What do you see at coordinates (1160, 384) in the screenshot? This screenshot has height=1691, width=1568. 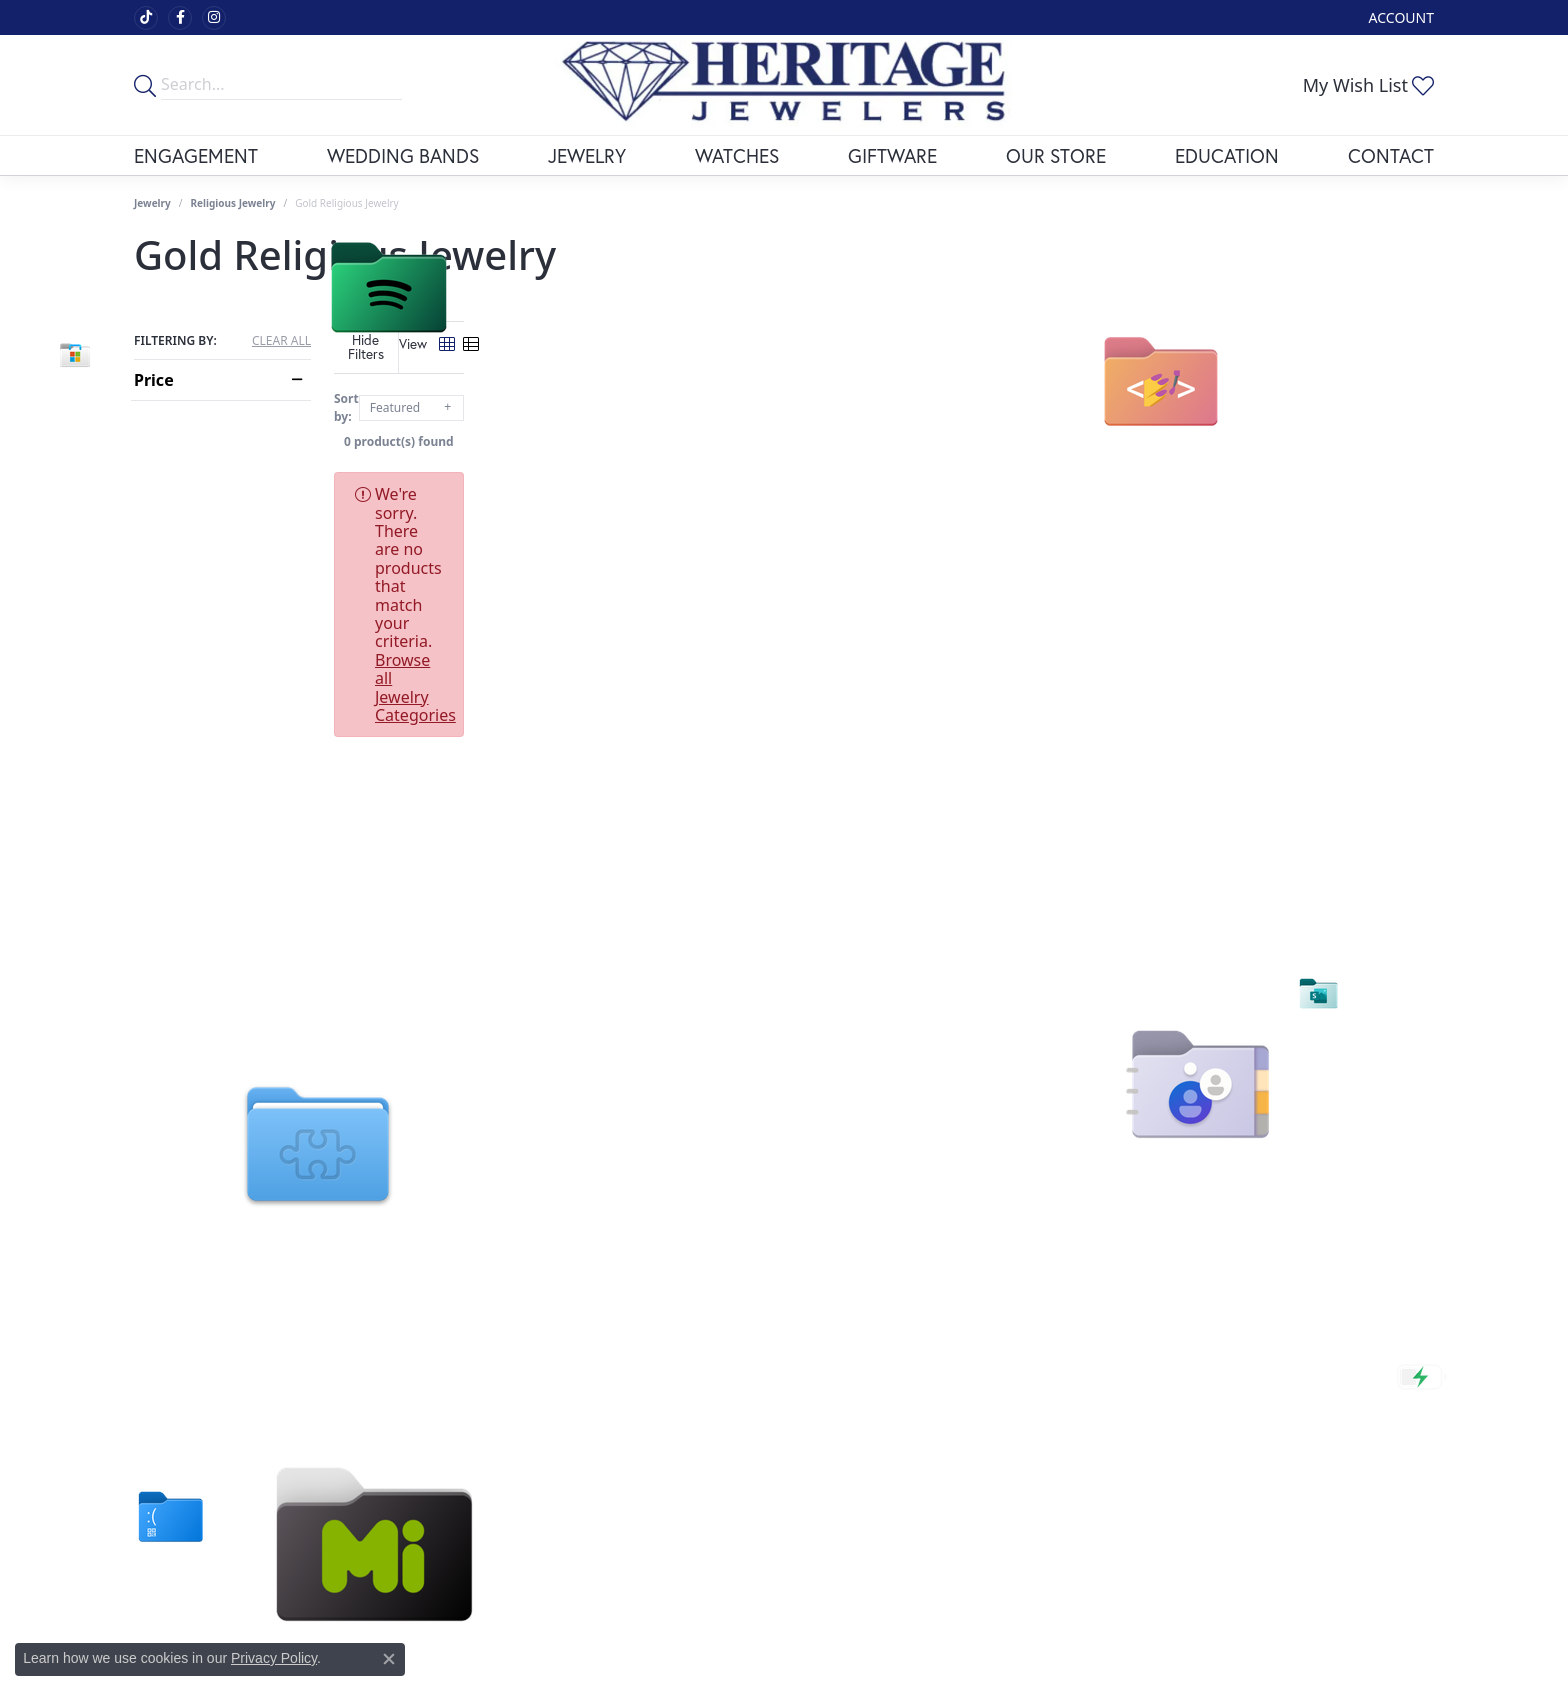 I see `folder containing styled-components files` at bounding box center [1160, 384].